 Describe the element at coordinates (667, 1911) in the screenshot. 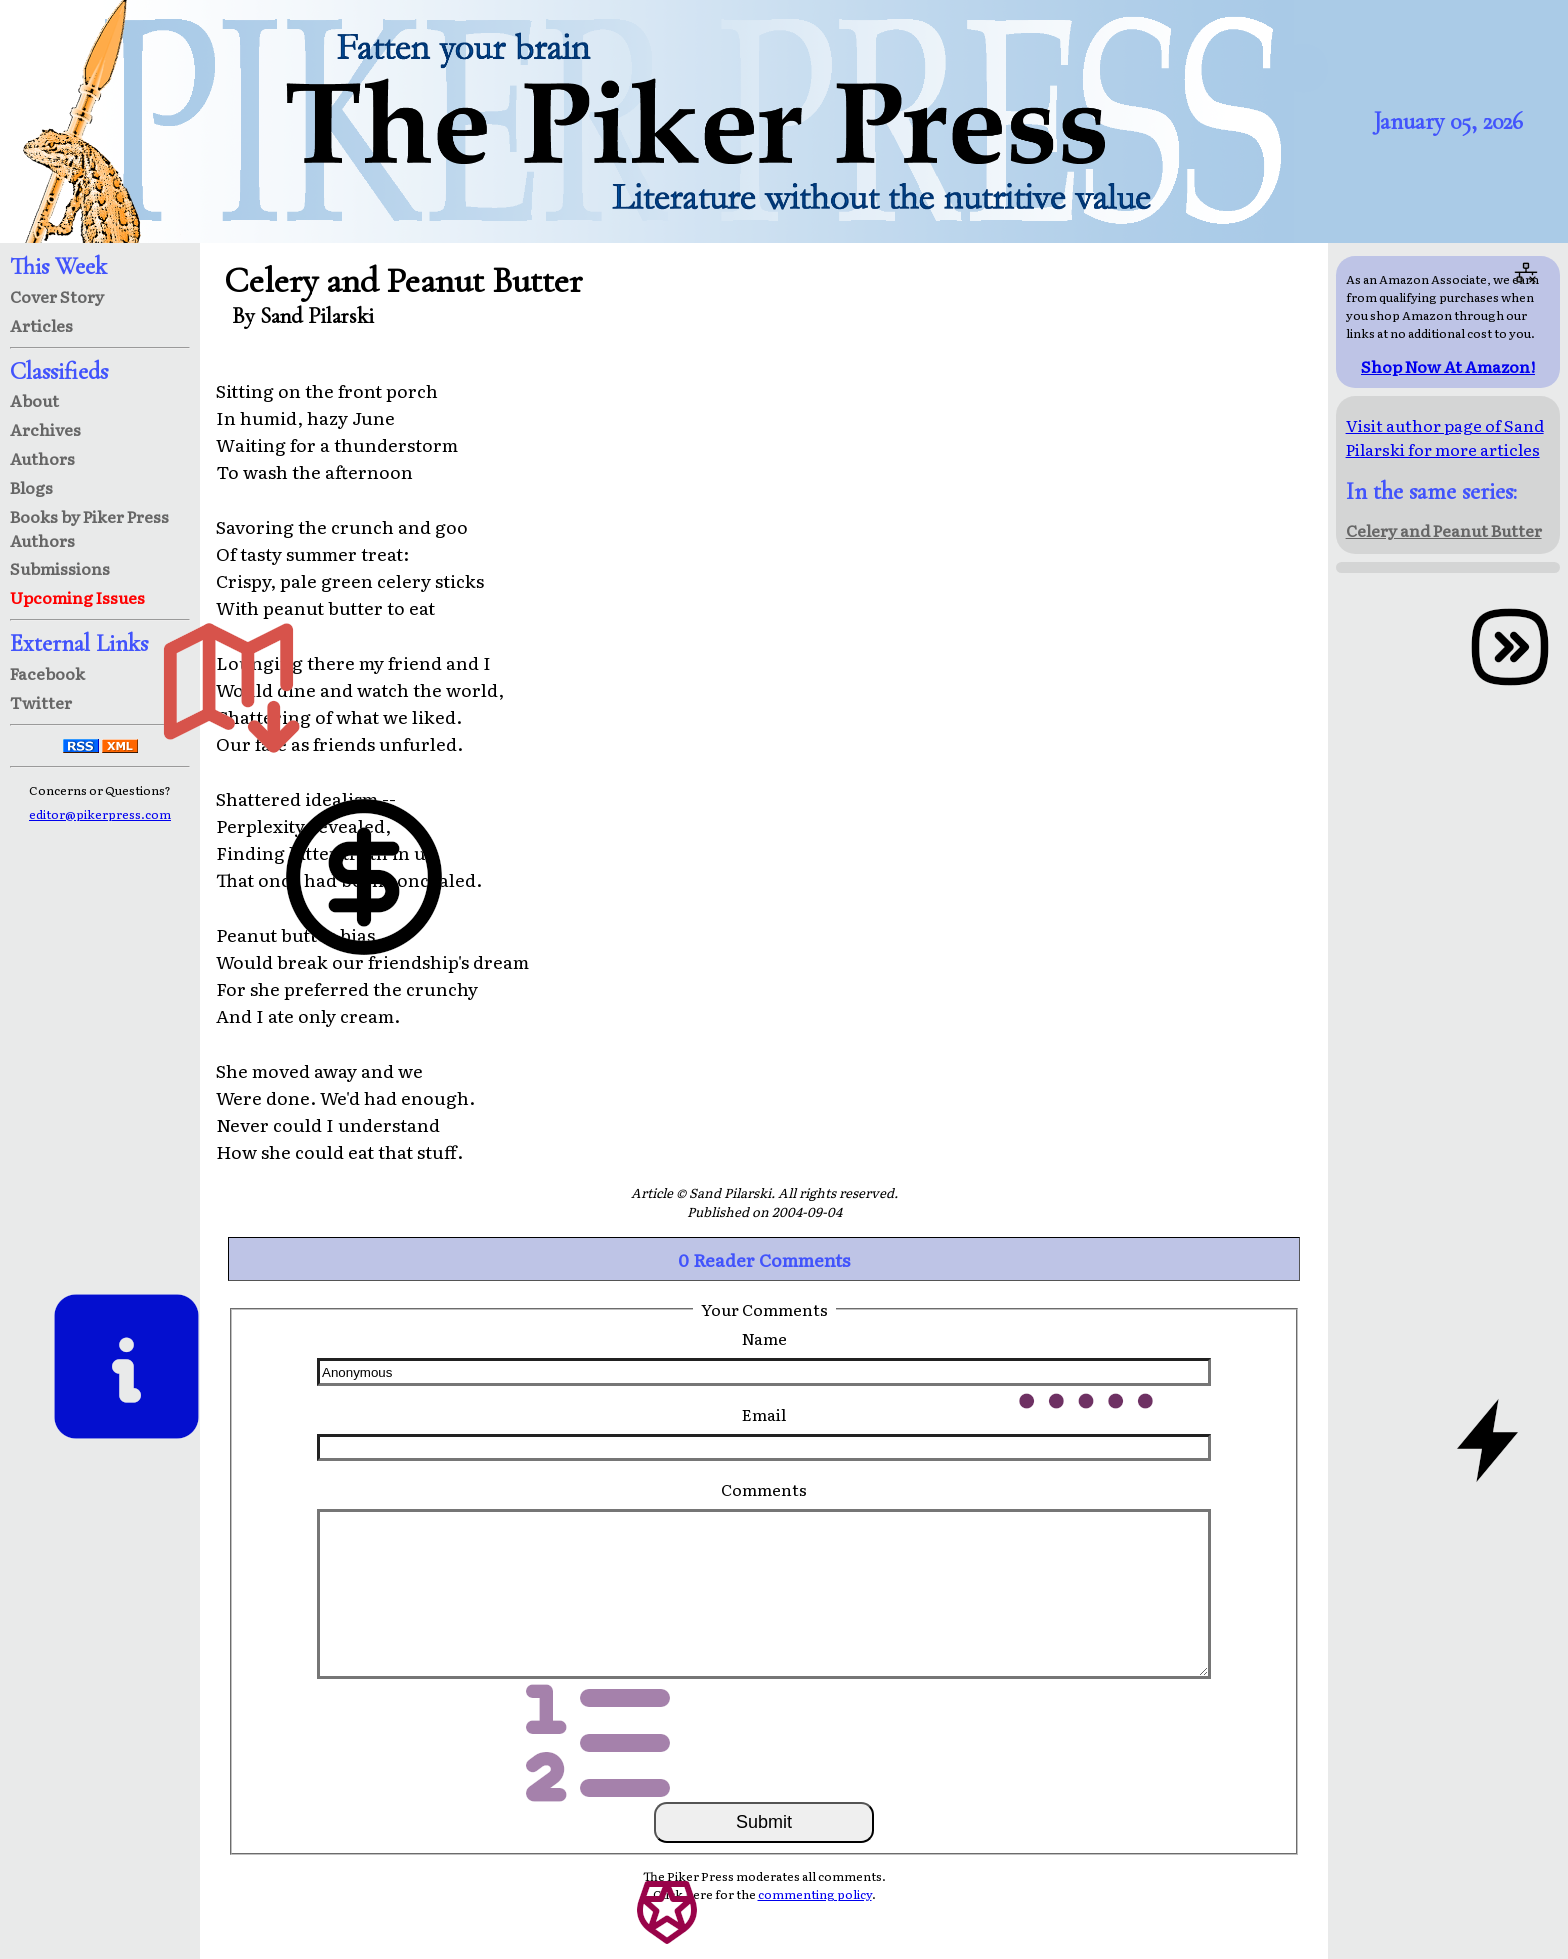

I see `auth0 identity platform logo` at that location.